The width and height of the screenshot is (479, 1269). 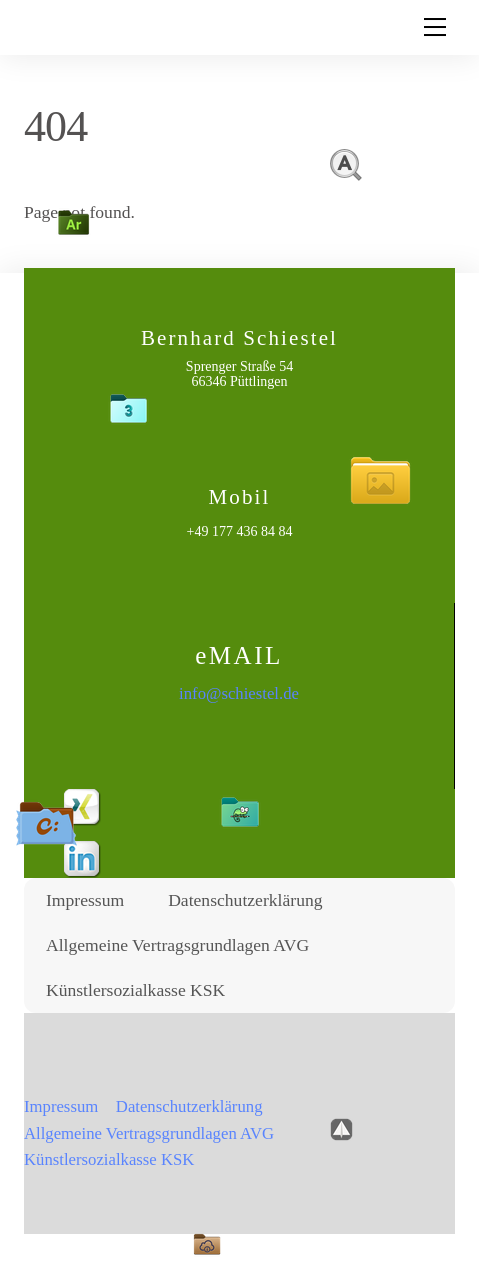 What do you see at coordinates (73, 223) in the screenshot?
I see `open adobe aero project files folder` at bounding box center [73, 223].